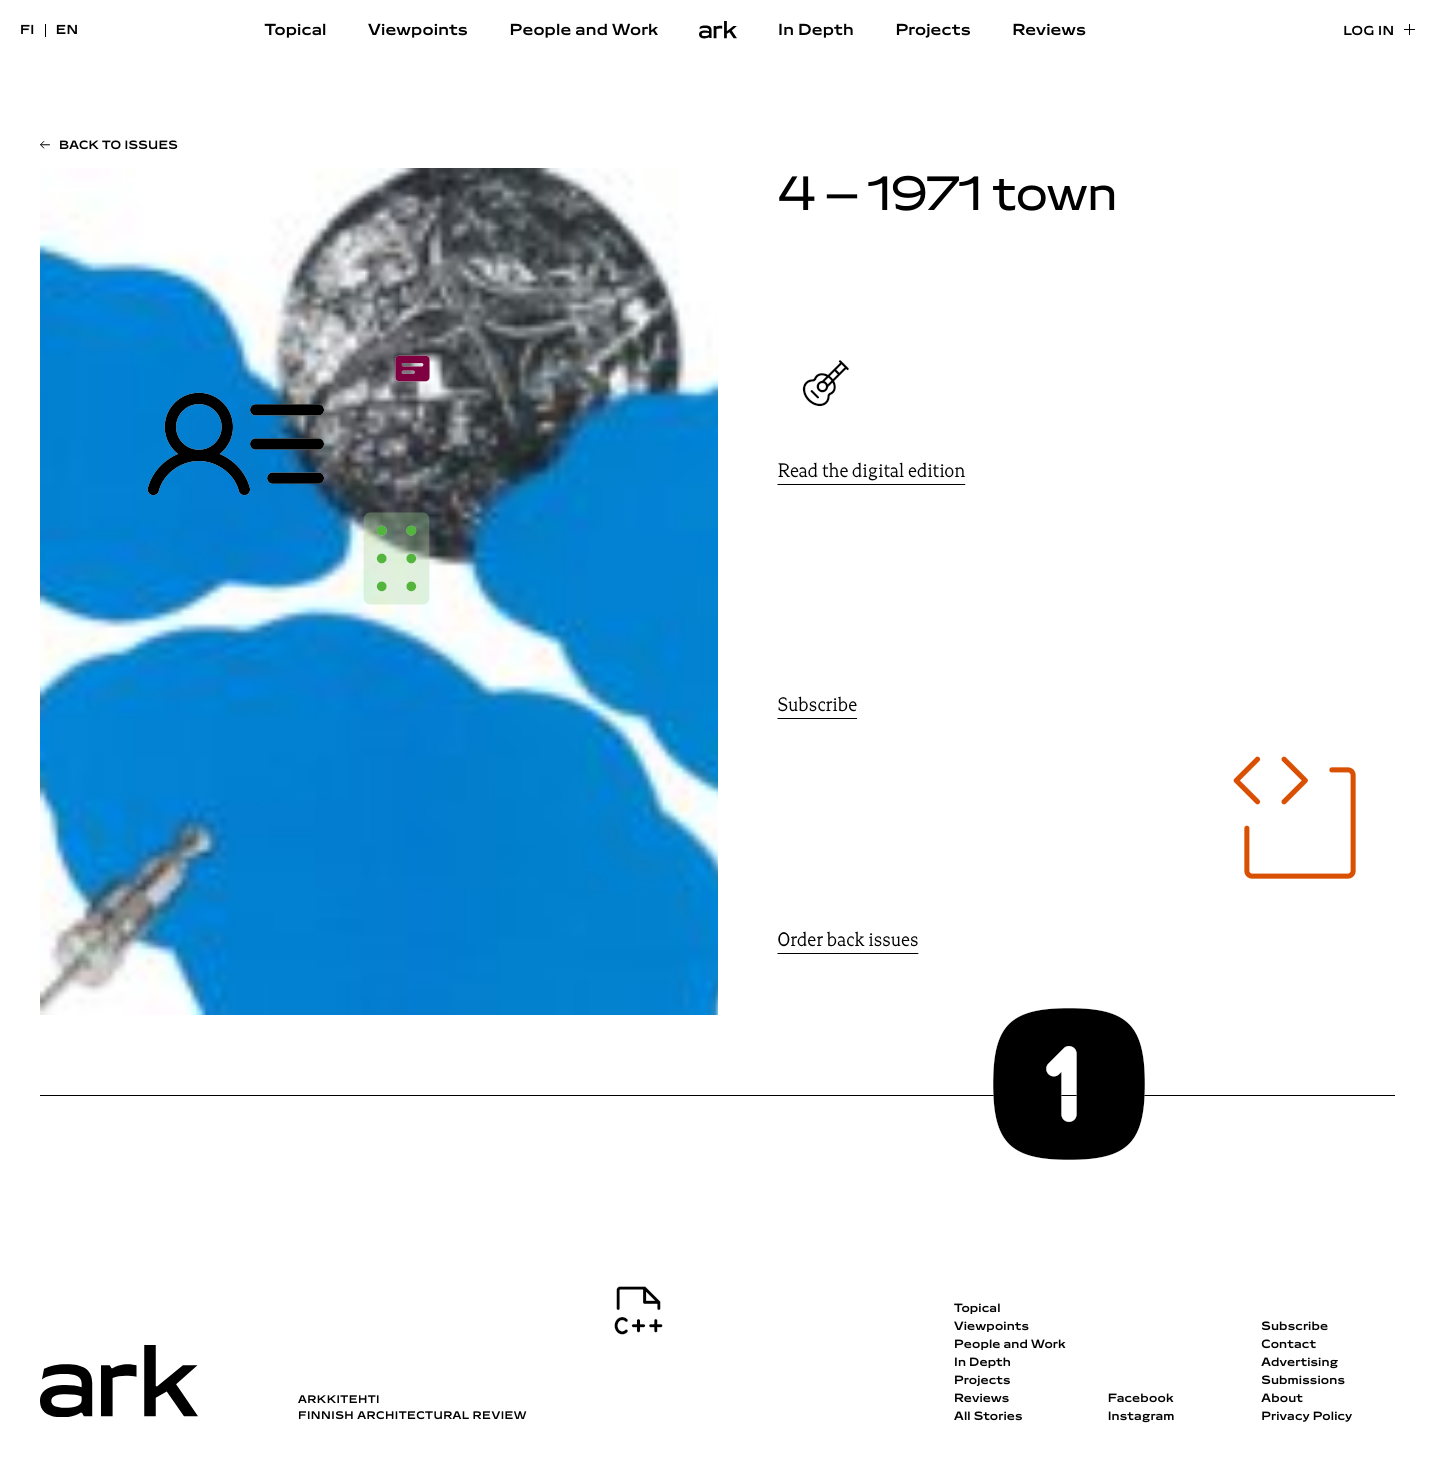  I want to click on insert a code block or snippet, so click(1300, 823).